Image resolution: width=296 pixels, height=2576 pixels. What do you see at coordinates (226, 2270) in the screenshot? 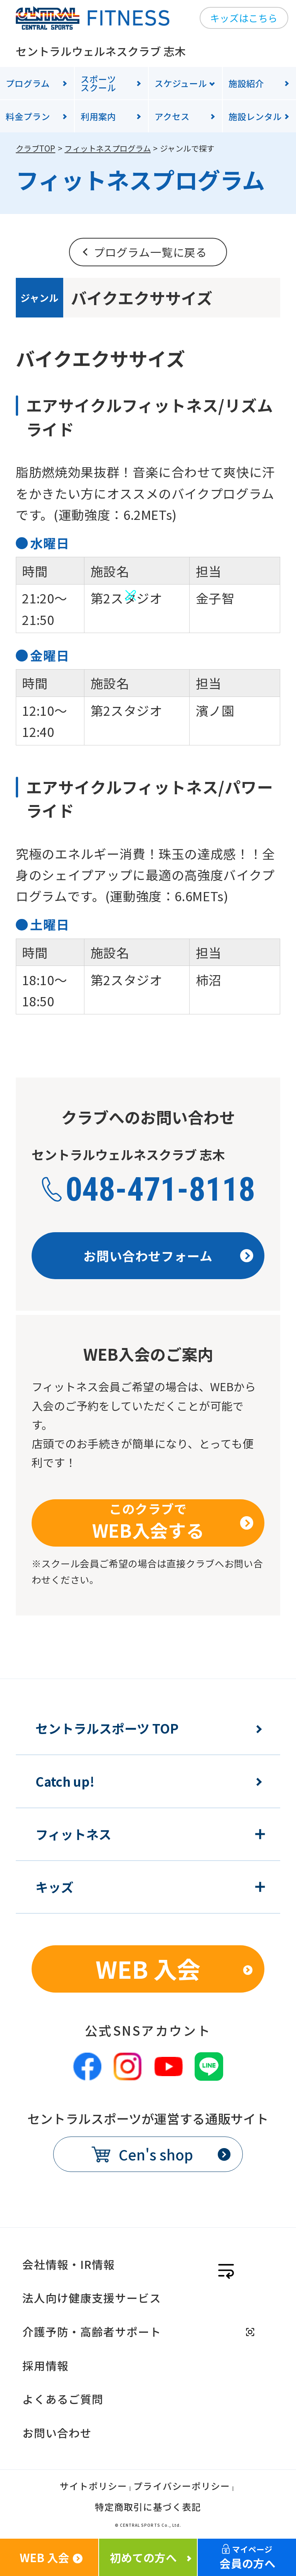
I see `toggle text wrapping in a document or code editor` at bounding box center [226, 2270].